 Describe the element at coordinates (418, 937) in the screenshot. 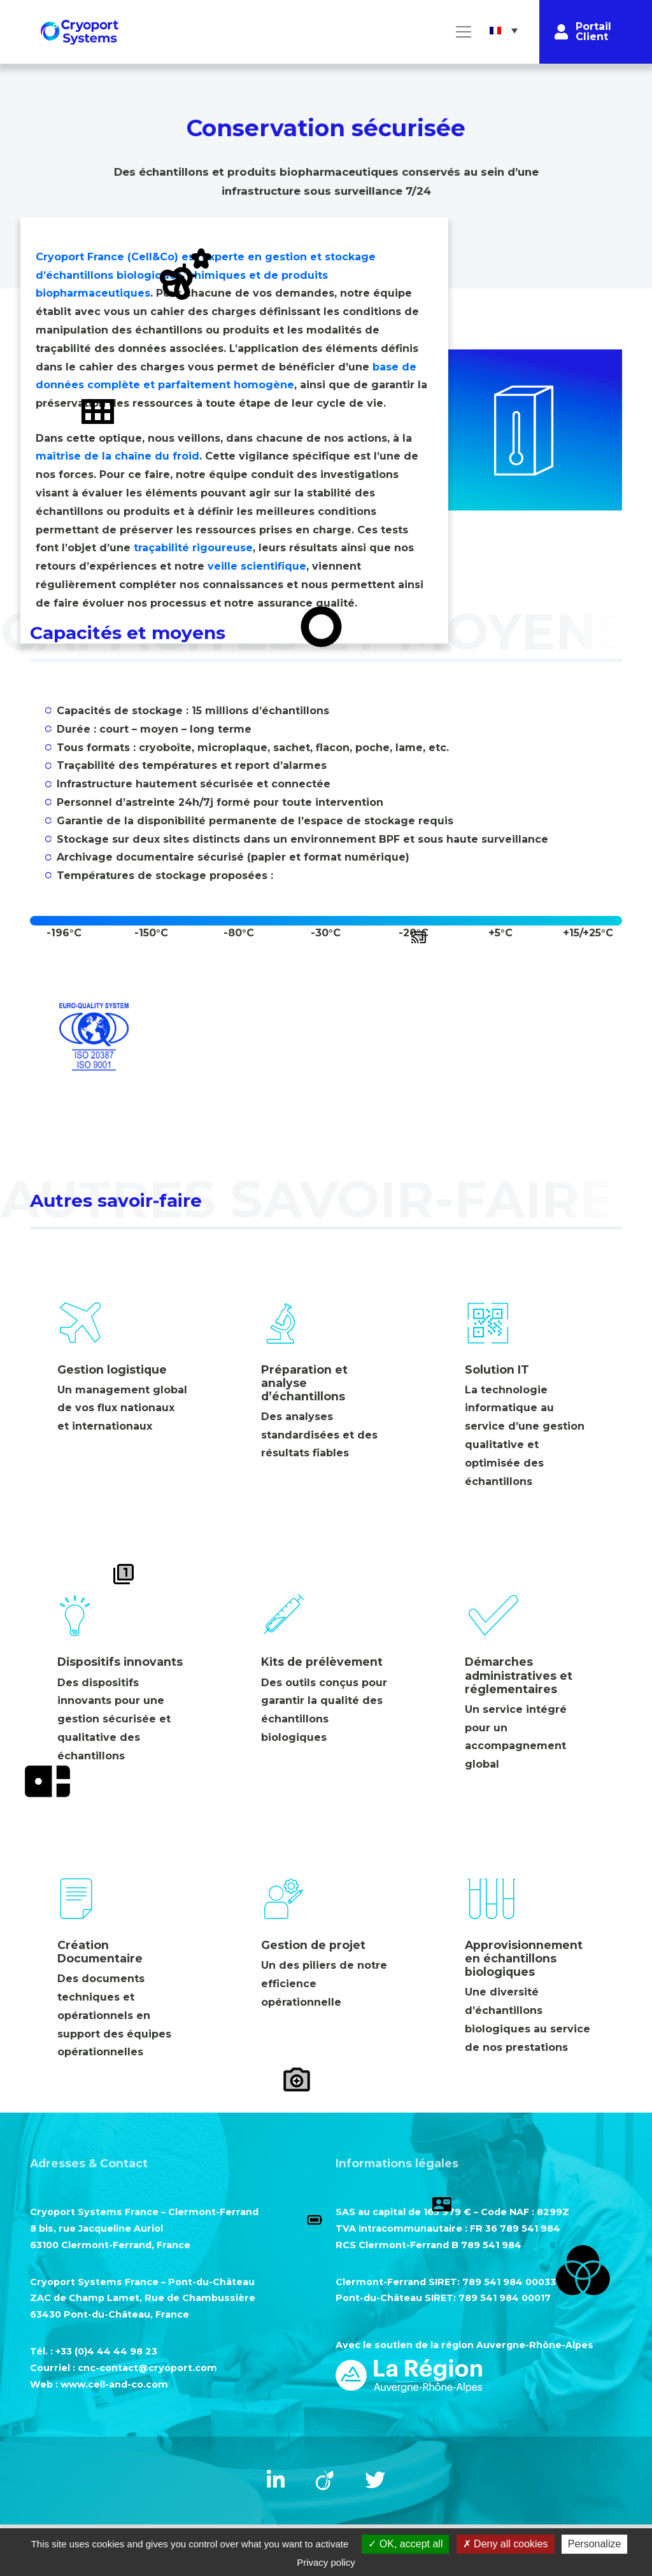

I see `indicates active casting to a connected device` at that location.